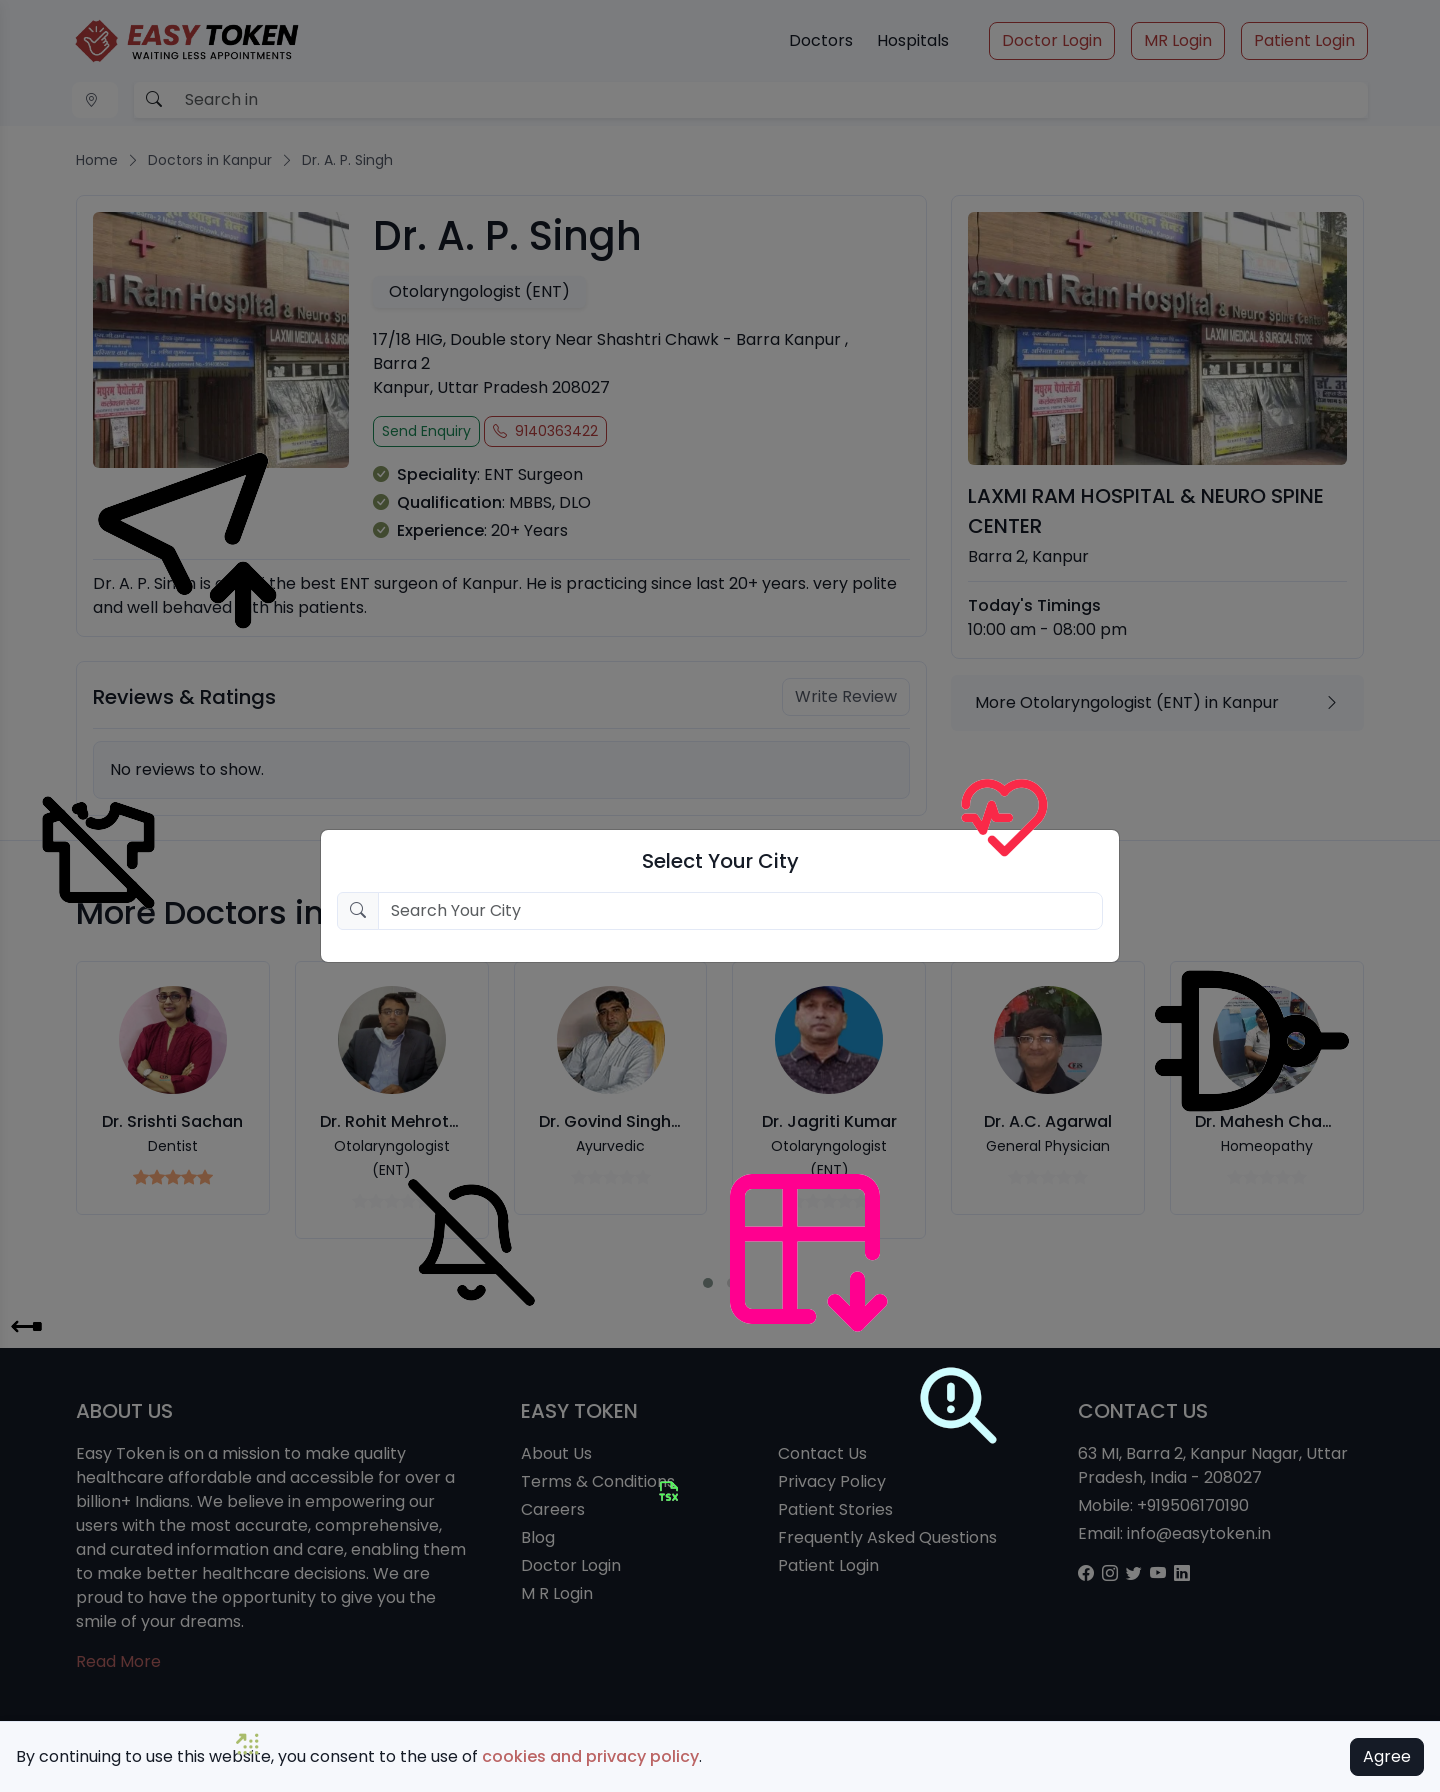 This screenshot has height=1792, width=1440. What do you see at coordinates (1004, 813) in the screenshot?
I see `view health or fitness metrics` at bounding box center [1004, 813].